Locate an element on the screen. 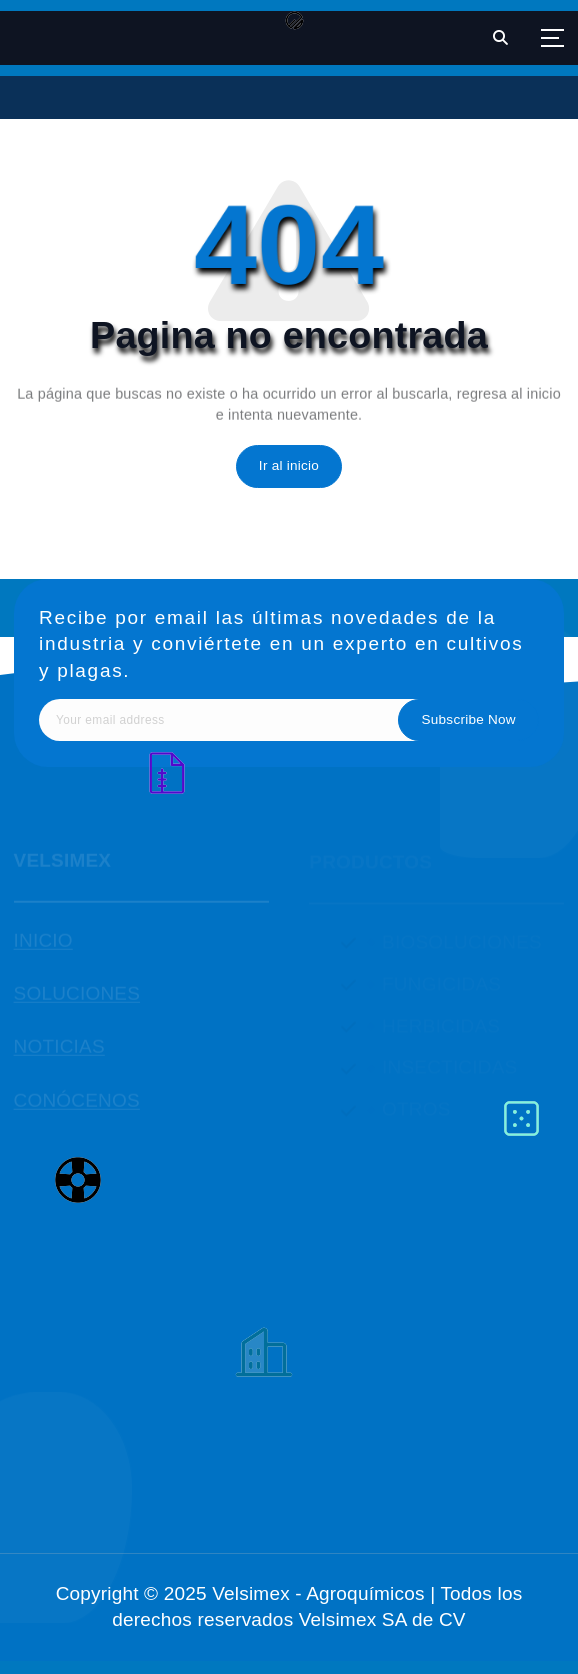 The image size is (578, 1674). access help or support center is located at coordinates (78, 1180).